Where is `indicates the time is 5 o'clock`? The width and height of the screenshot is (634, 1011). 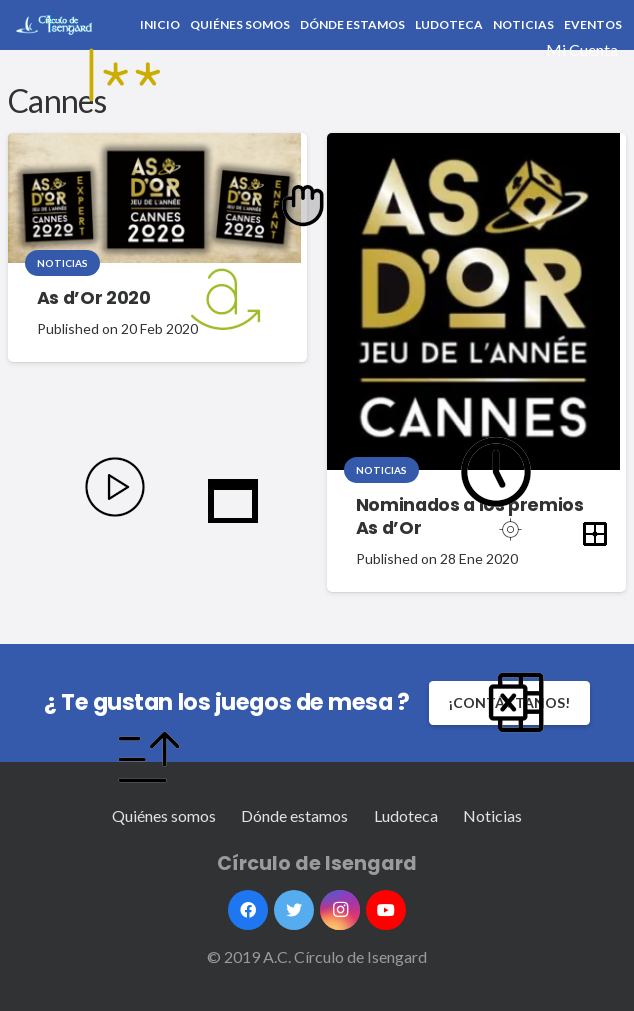
indicates the time is 5 o'clock is located at coordinates (496, 472).